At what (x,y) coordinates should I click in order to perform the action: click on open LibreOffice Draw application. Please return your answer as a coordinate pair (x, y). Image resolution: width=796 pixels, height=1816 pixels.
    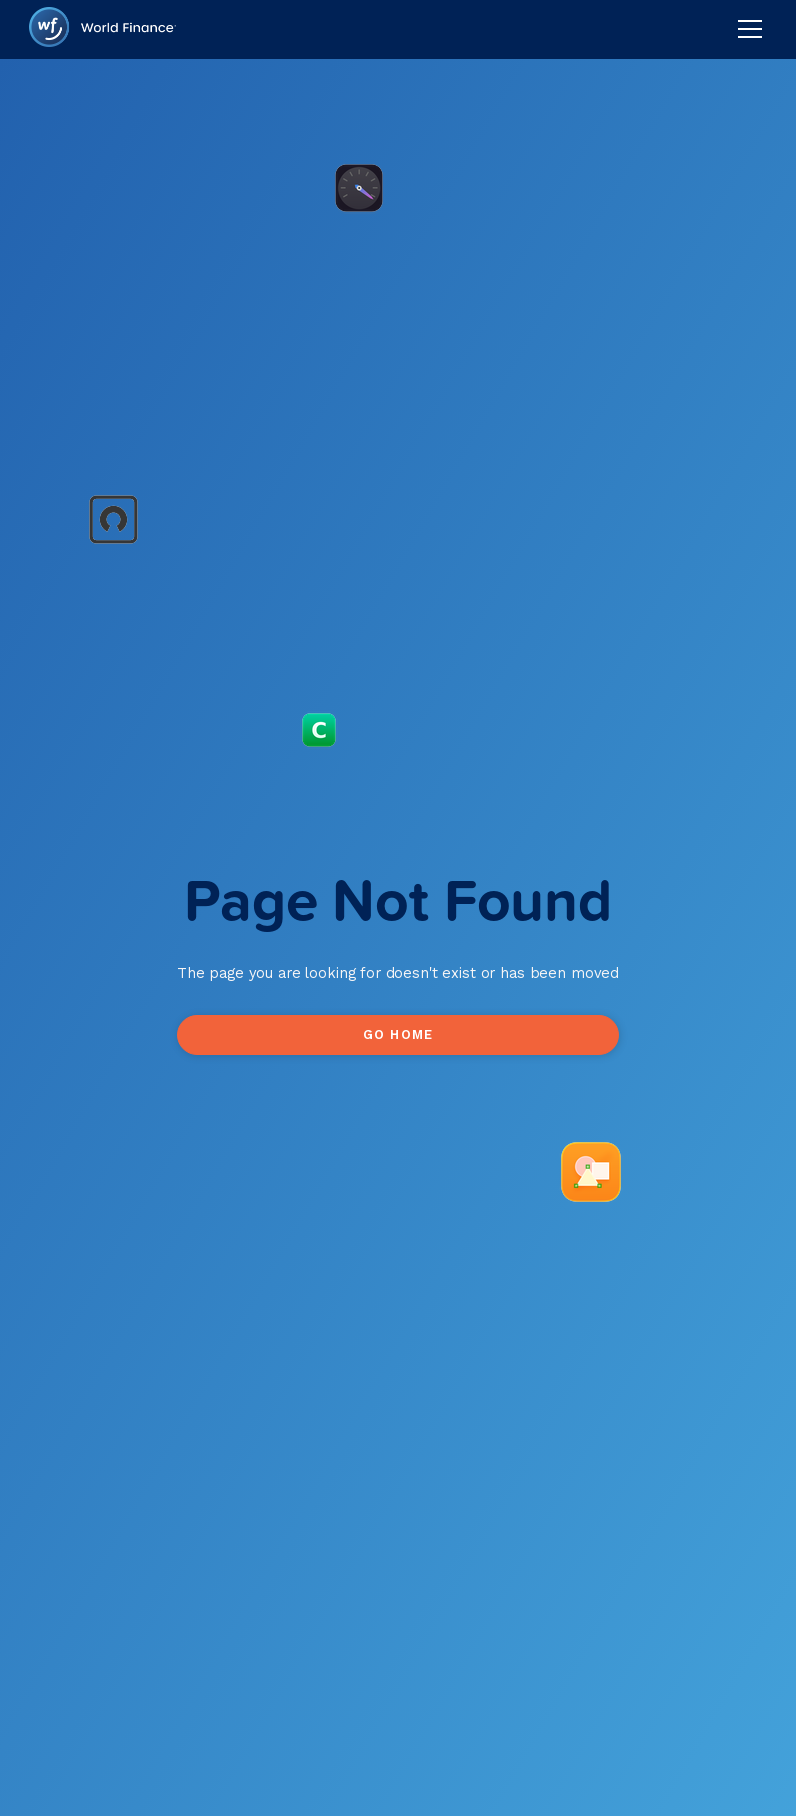
    Looking at the image, I should click on (591, 1172).